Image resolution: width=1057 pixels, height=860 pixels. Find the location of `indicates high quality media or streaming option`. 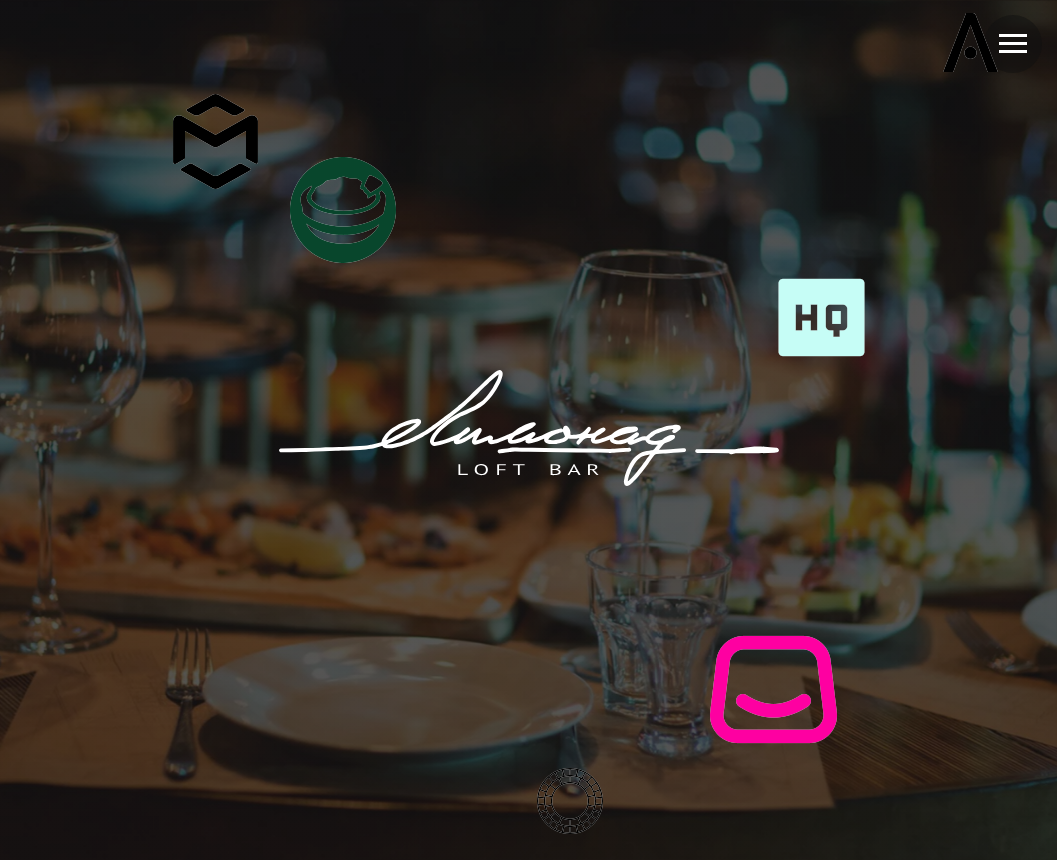

indicates high quality media or streaming option is located at coordinates (821, 317).